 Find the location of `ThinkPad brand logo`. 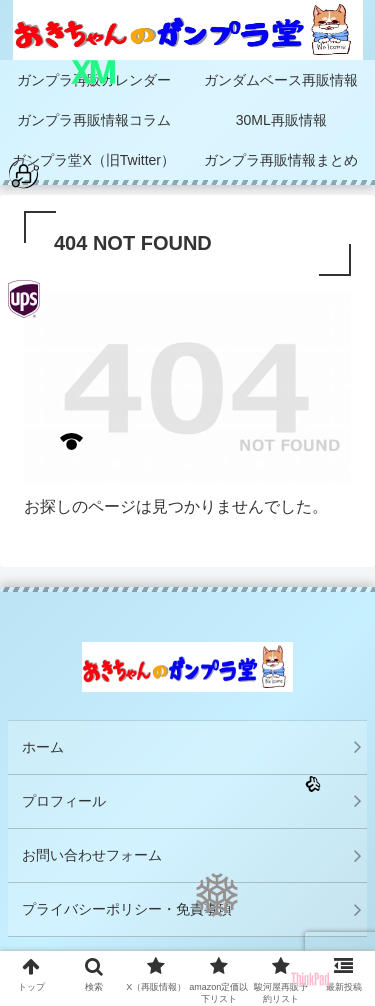

ThinkPad brand logo is located at coordinates (310, 979).